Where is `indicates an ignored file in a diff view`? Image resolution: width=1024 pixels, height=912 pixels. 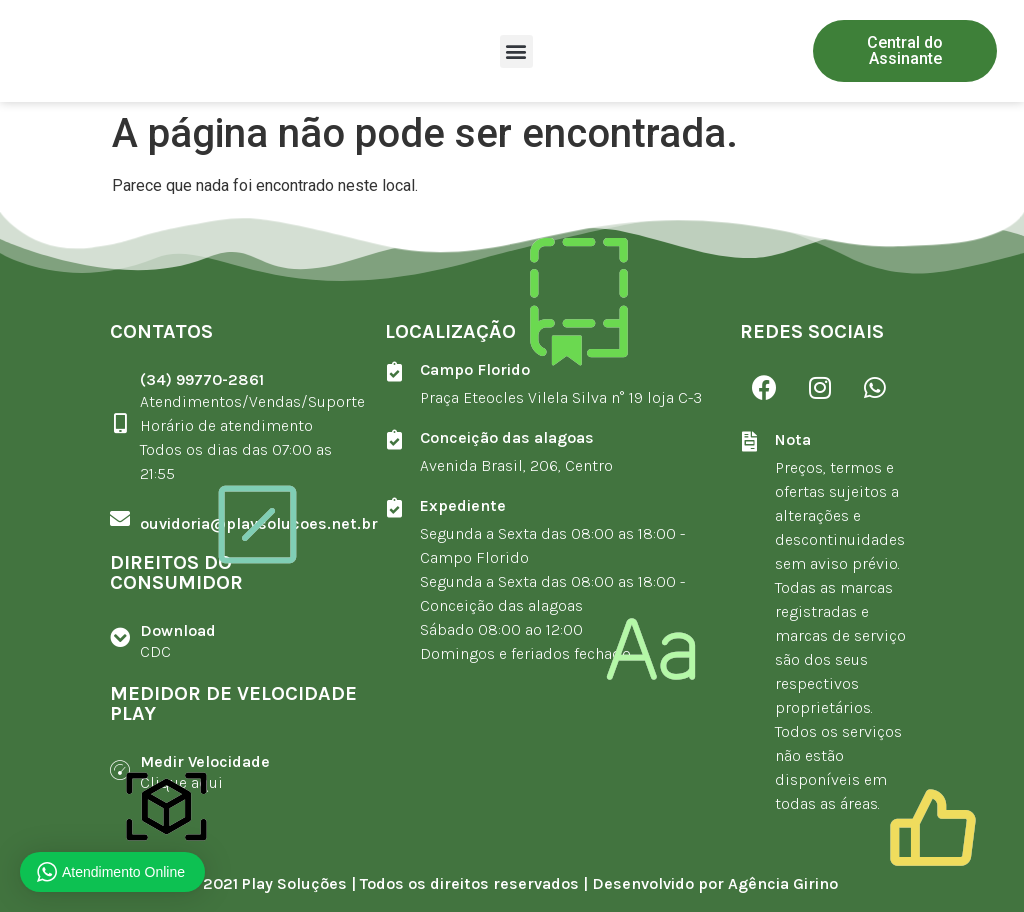 indicates an ignored file in a diff view is located at coordinates (257, 524).